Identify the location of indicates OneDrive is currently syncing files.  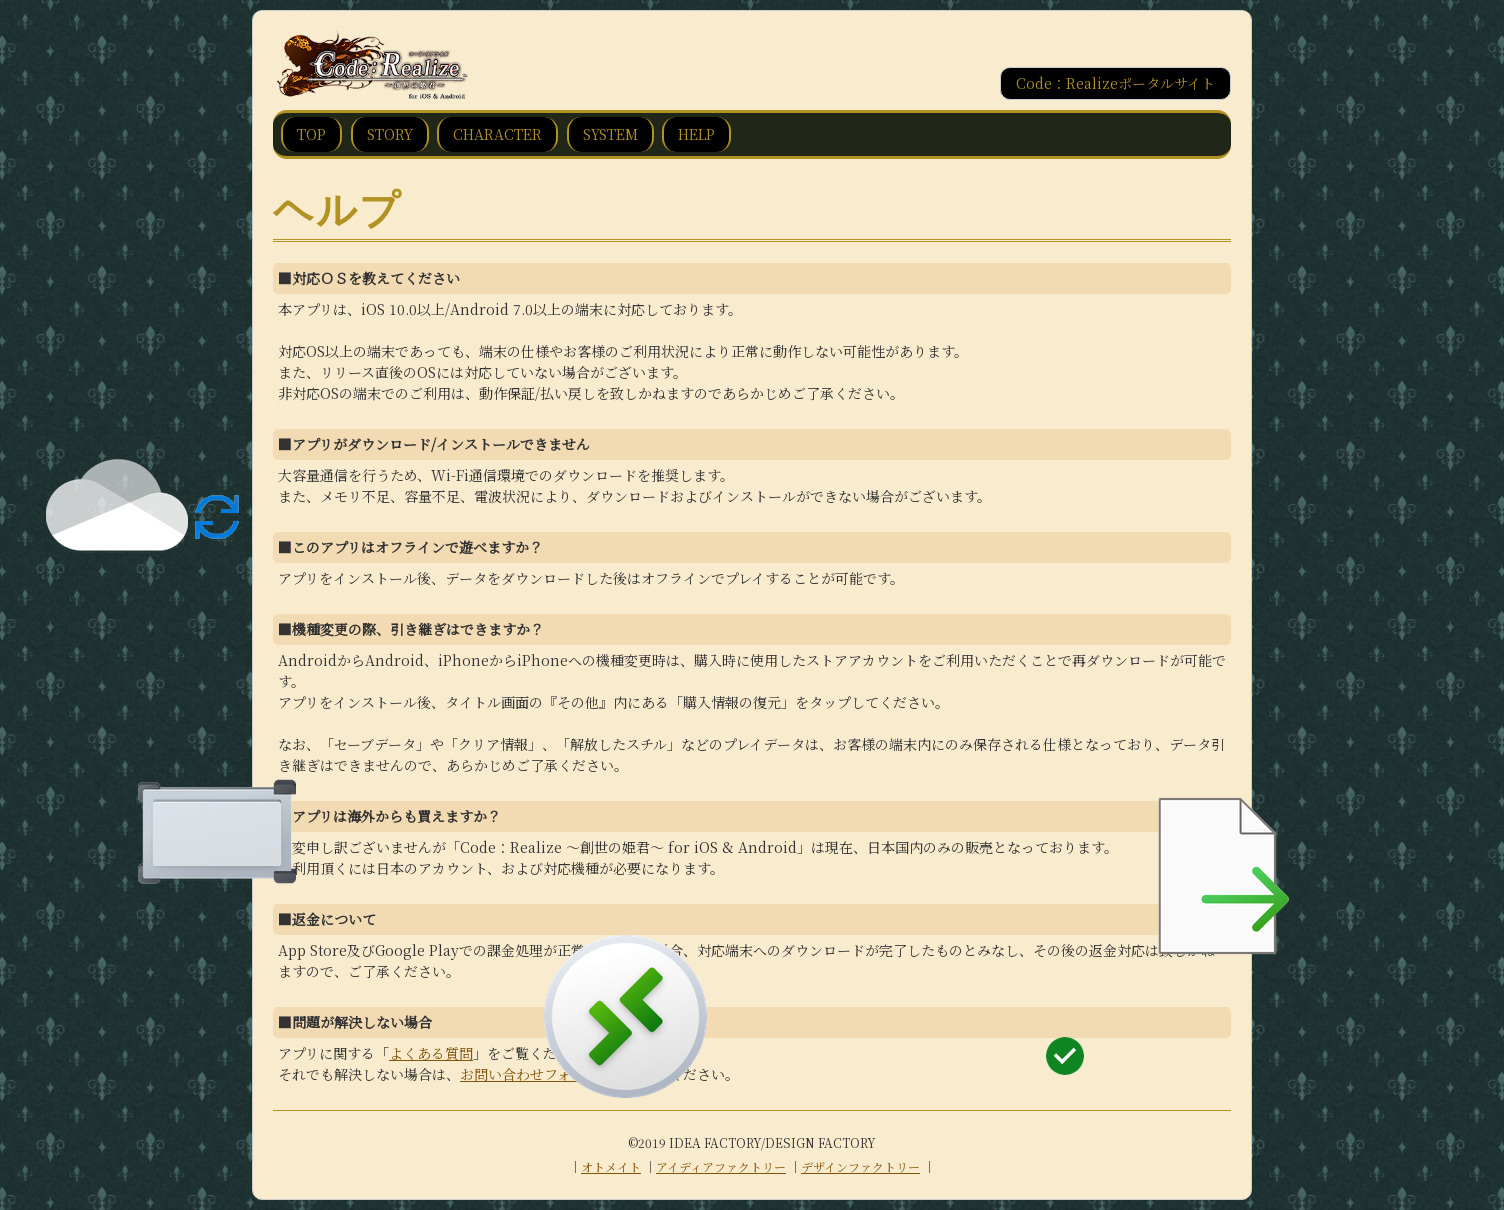
(217, 517).